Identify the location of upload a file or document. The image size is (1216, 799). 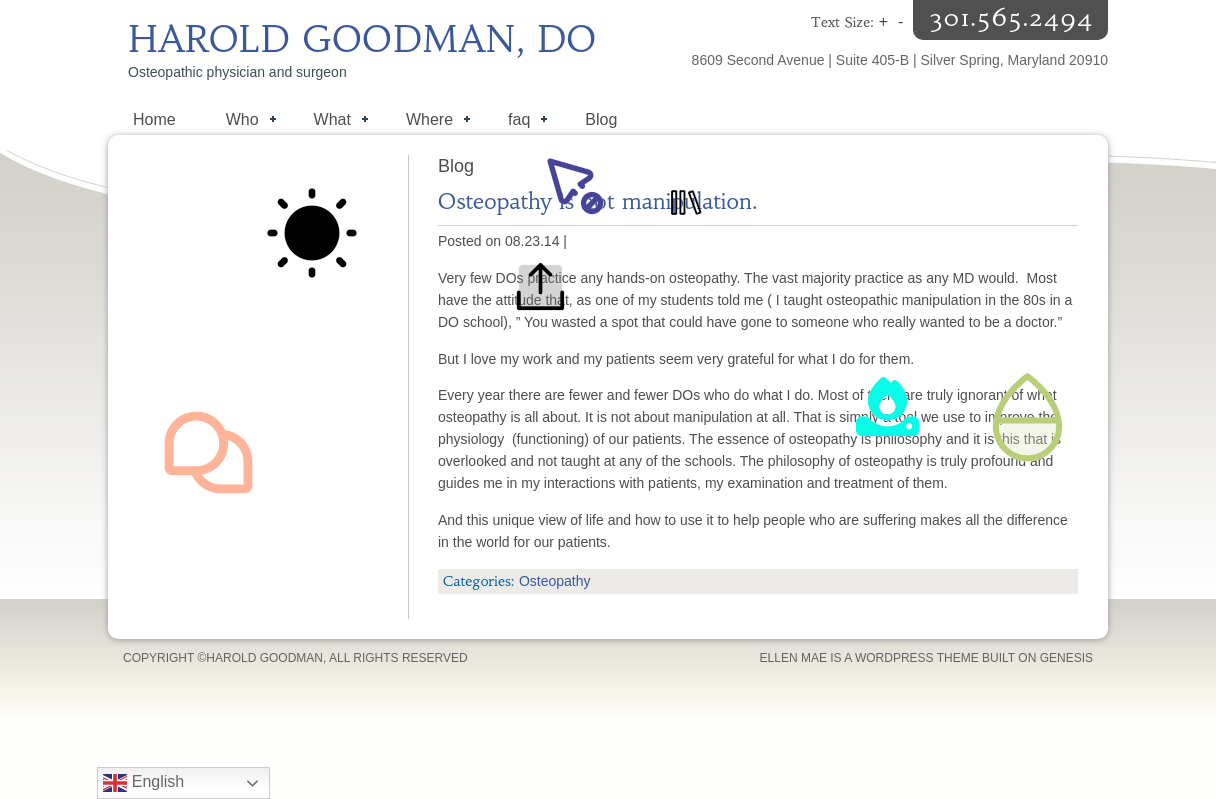
(540, 288).